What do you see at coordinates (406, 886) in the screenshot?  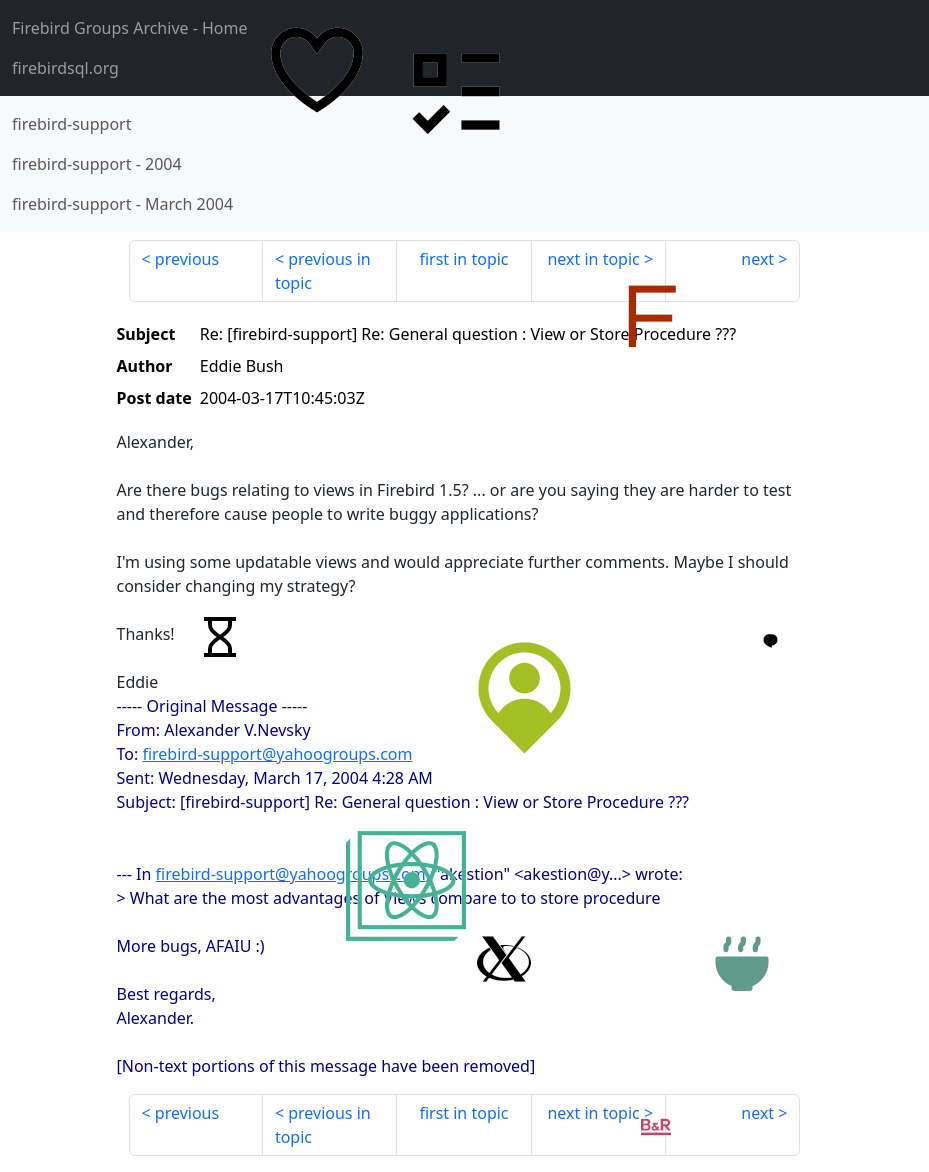 I see `create react app logo` at bounding box center [406, 886].